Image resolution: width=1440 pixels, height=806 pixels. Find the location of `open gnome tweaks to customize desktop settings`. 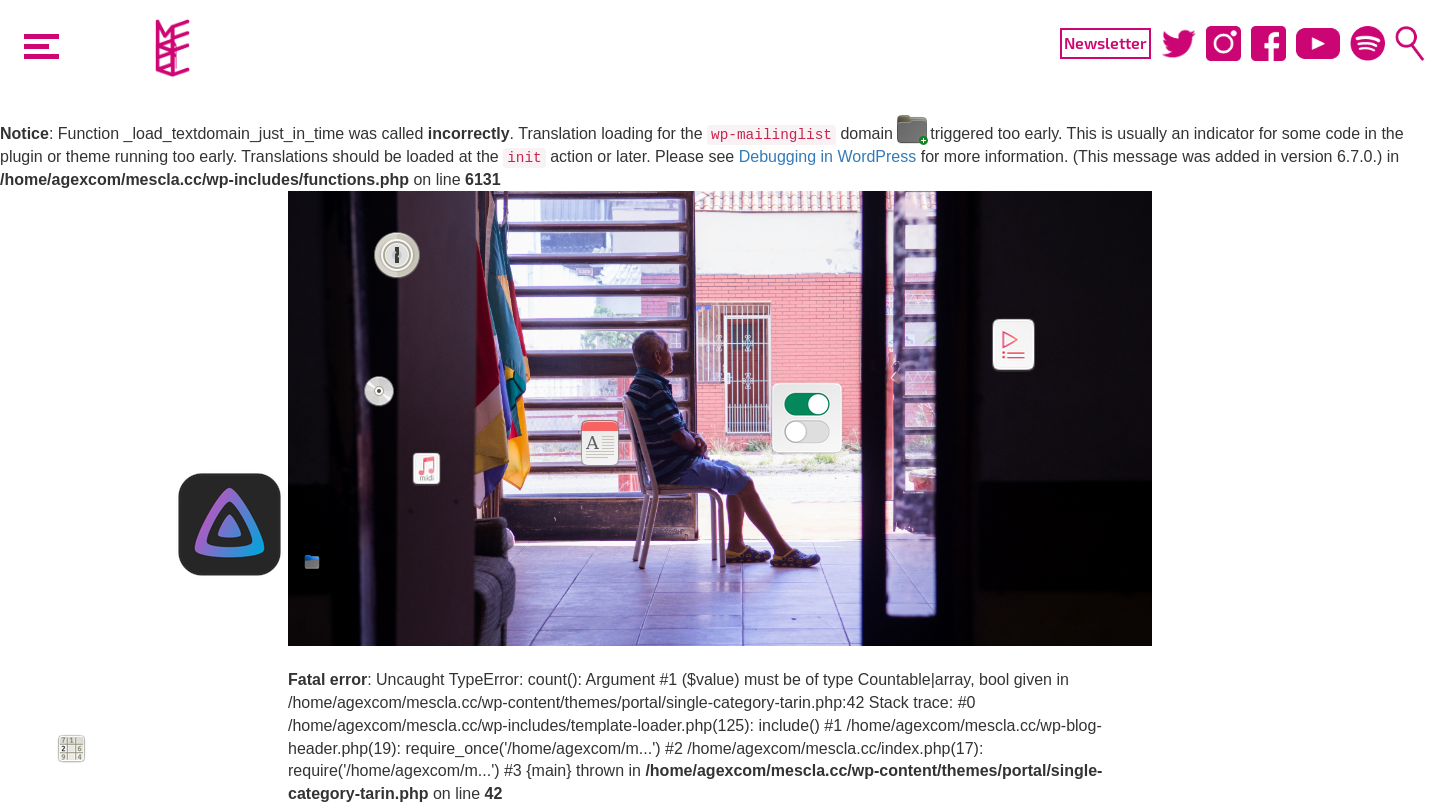

open gnome tweaks to customize desktop settings is located at coordinates (807, 418).